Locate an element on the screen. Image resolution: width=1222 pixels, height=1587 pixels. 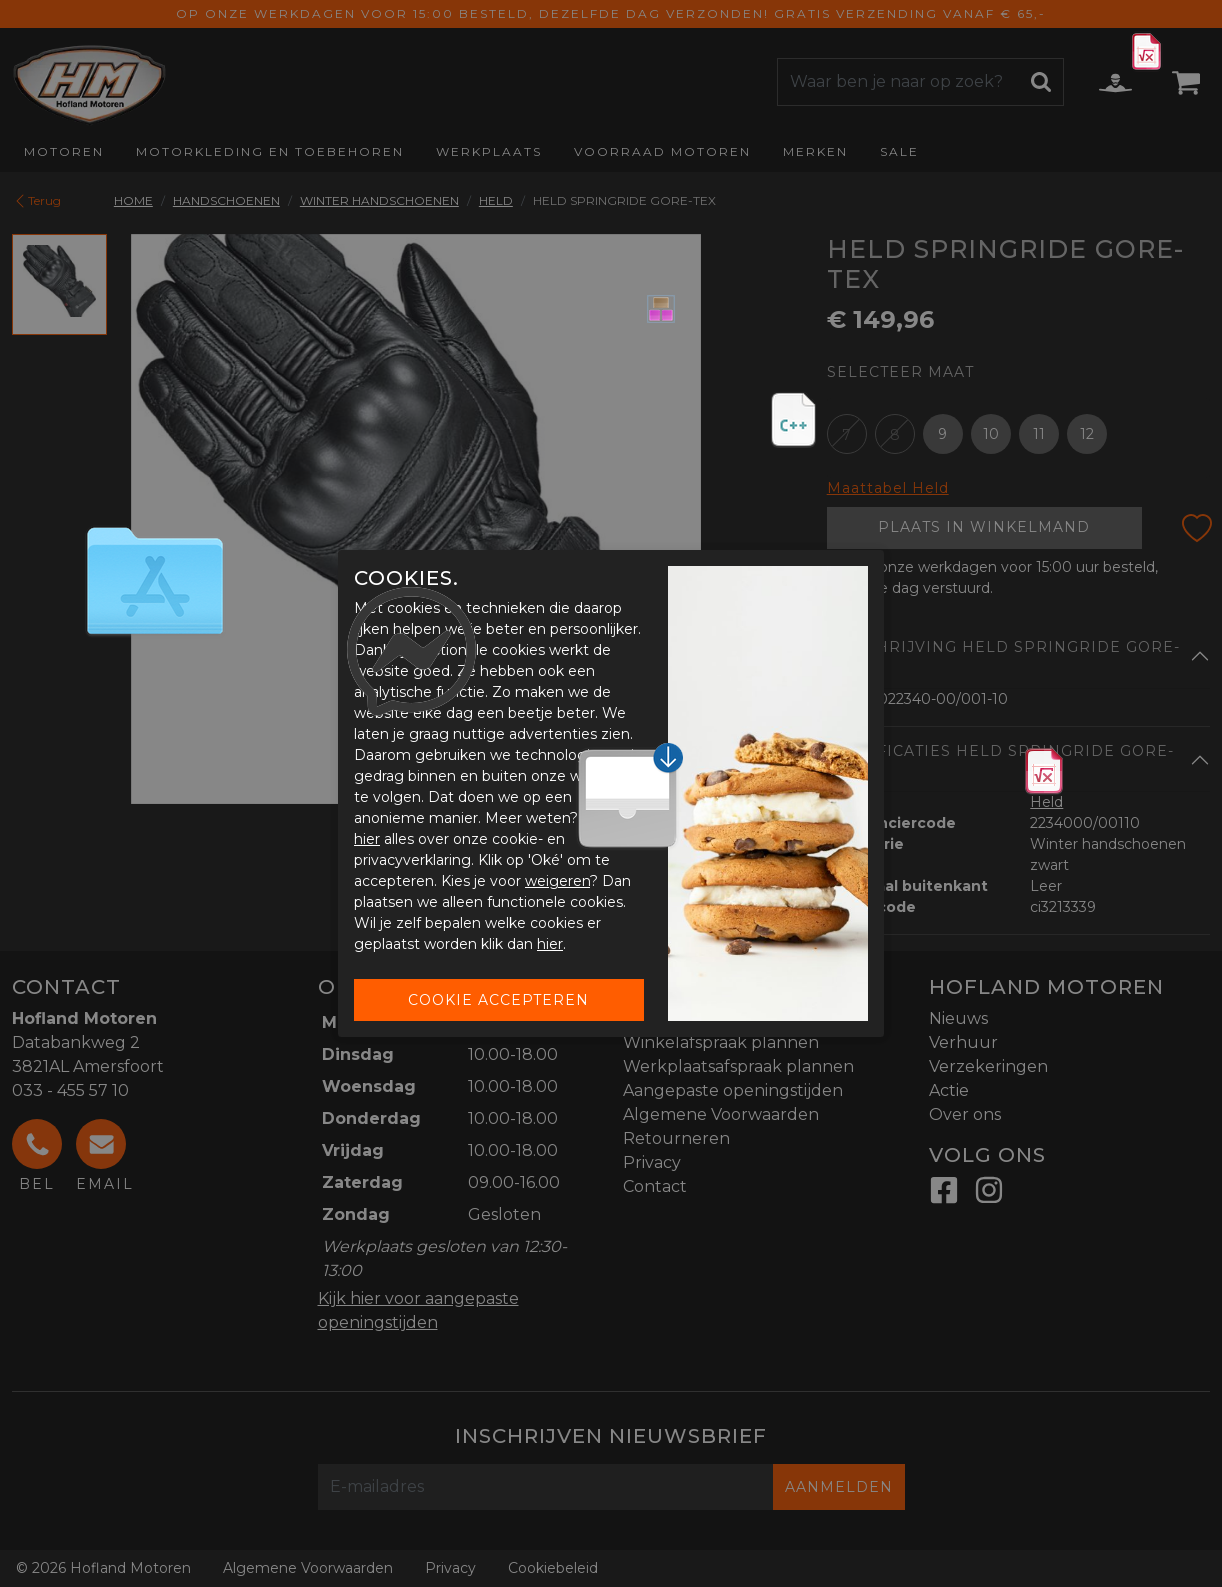
open Caprine, a Facebook Messenger desktop client is located at coordinates (411, 651).